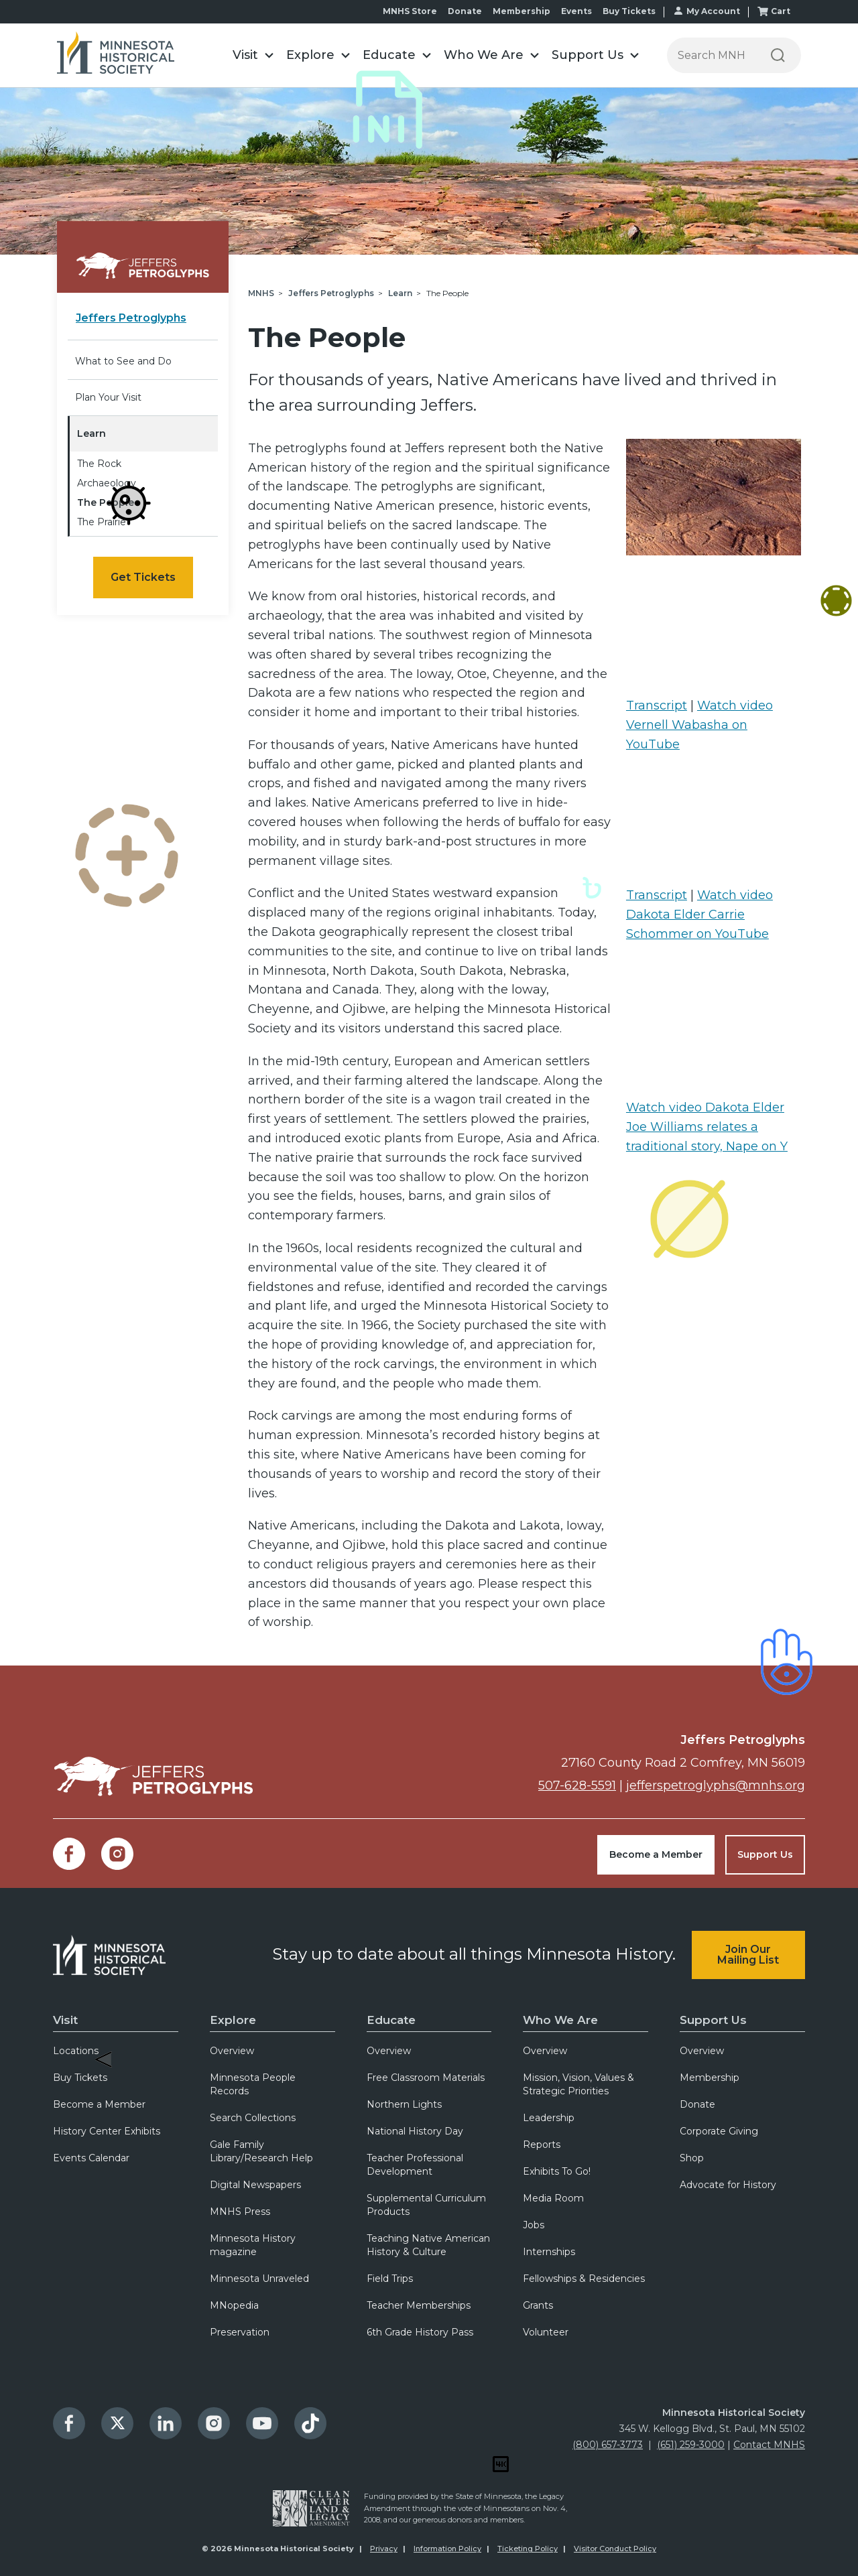 The image size is (858, 2576). What do you see at coordinates (127, 856) in the screenshot?
I see `add a new item or element` at bounding box center [127, 856].